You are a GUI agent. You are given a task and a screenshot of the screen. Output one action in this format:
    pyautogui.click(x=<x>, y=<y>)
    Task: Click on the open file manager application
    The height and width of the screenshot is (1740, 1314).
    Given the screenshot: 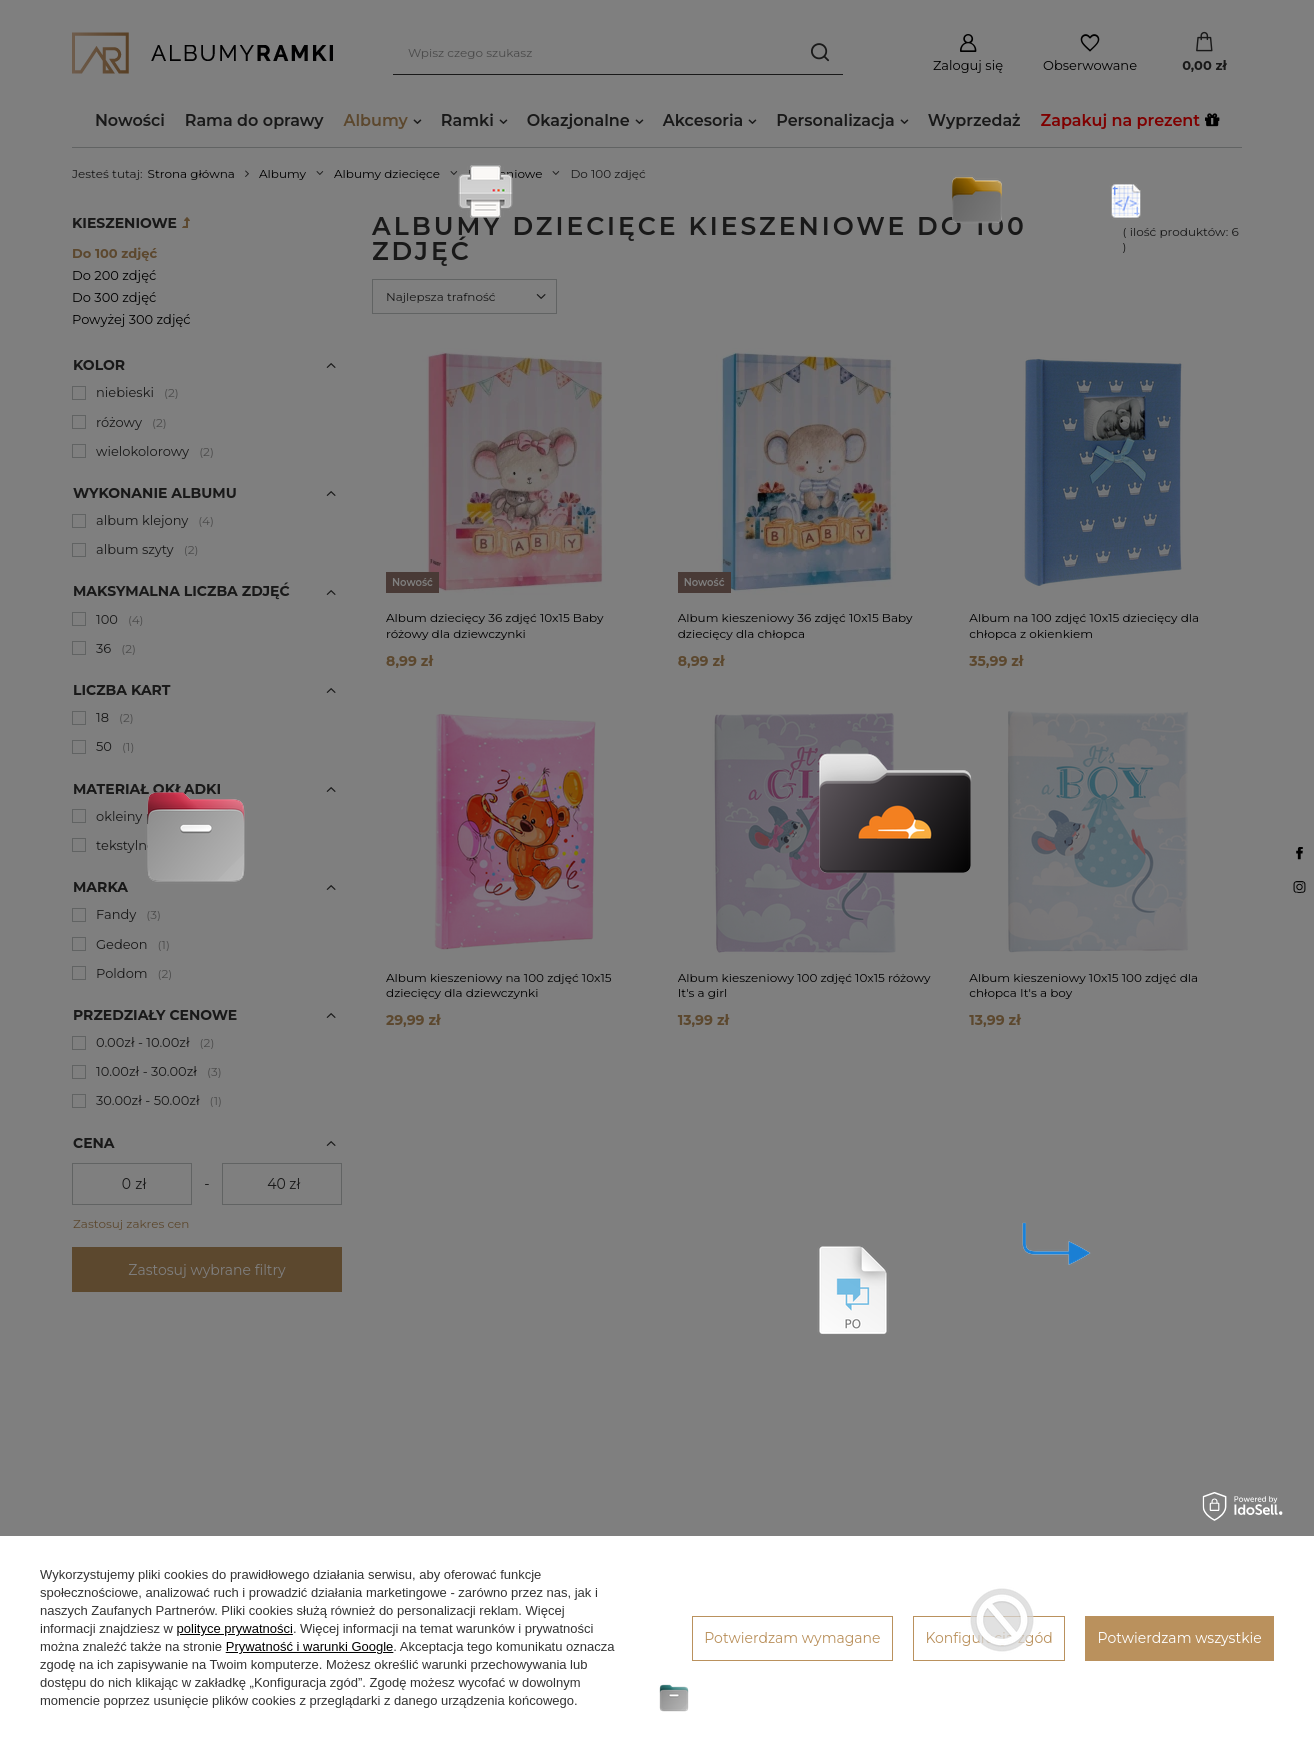 What is the action you would take?
    pyautogui.click(x=196, y=837)
    